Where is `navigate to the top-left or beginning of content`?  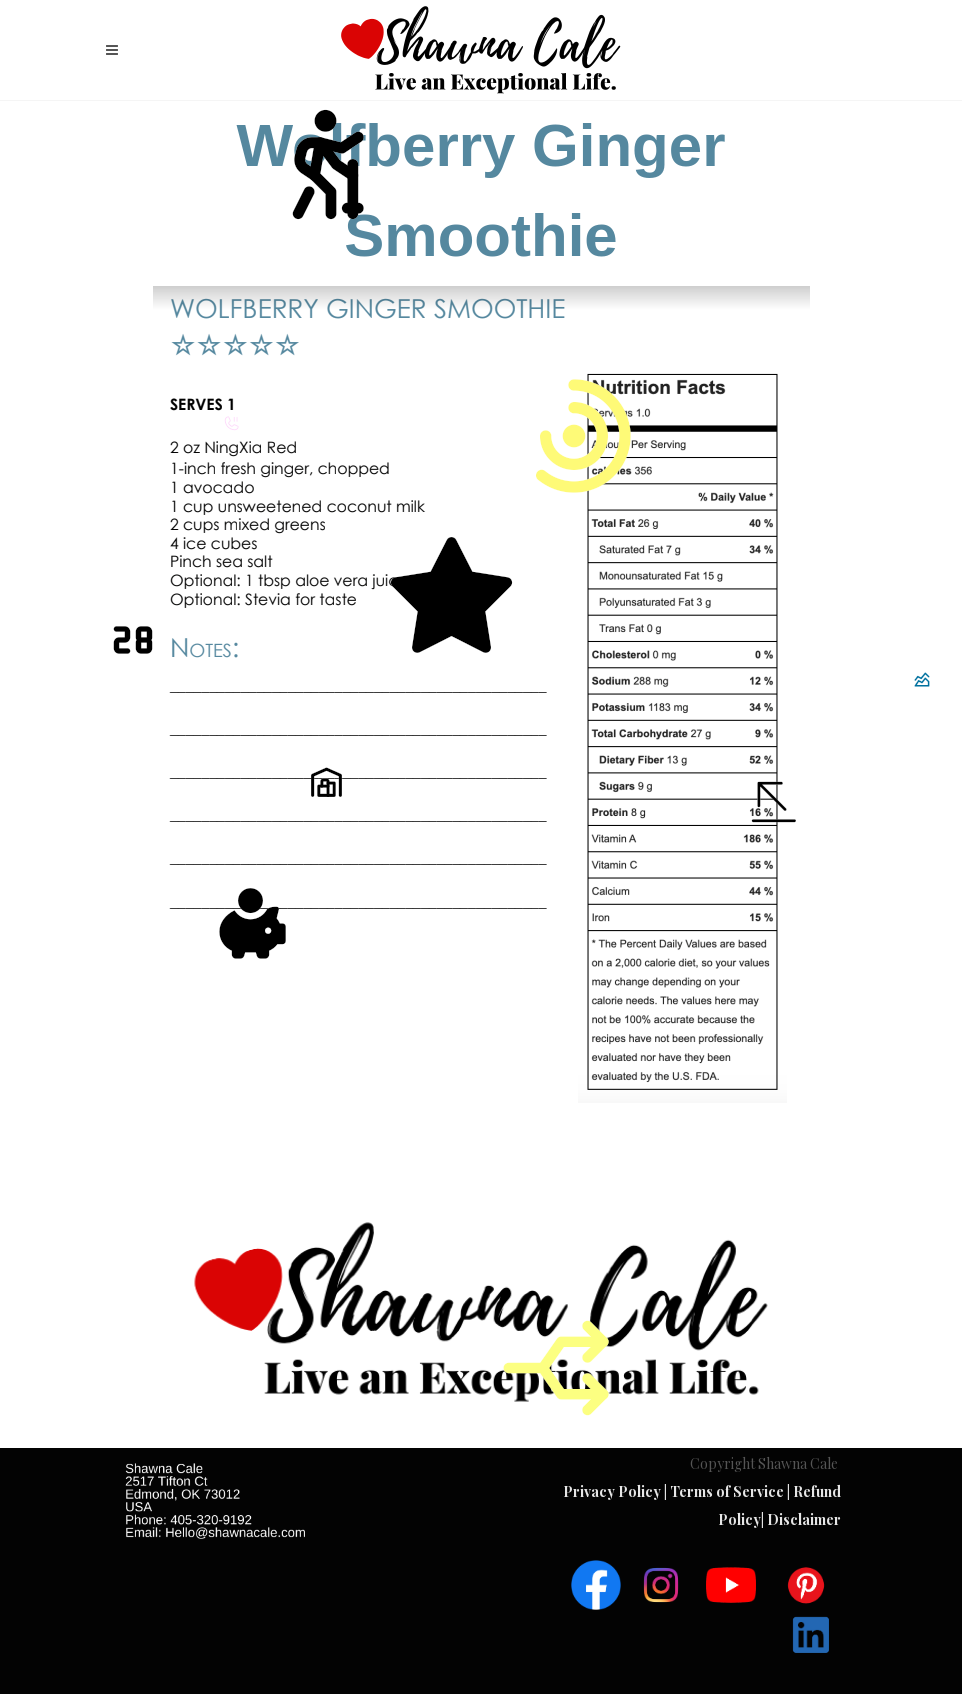
navigate to the top-left or beginning of content is located at coordinates (772, 802).